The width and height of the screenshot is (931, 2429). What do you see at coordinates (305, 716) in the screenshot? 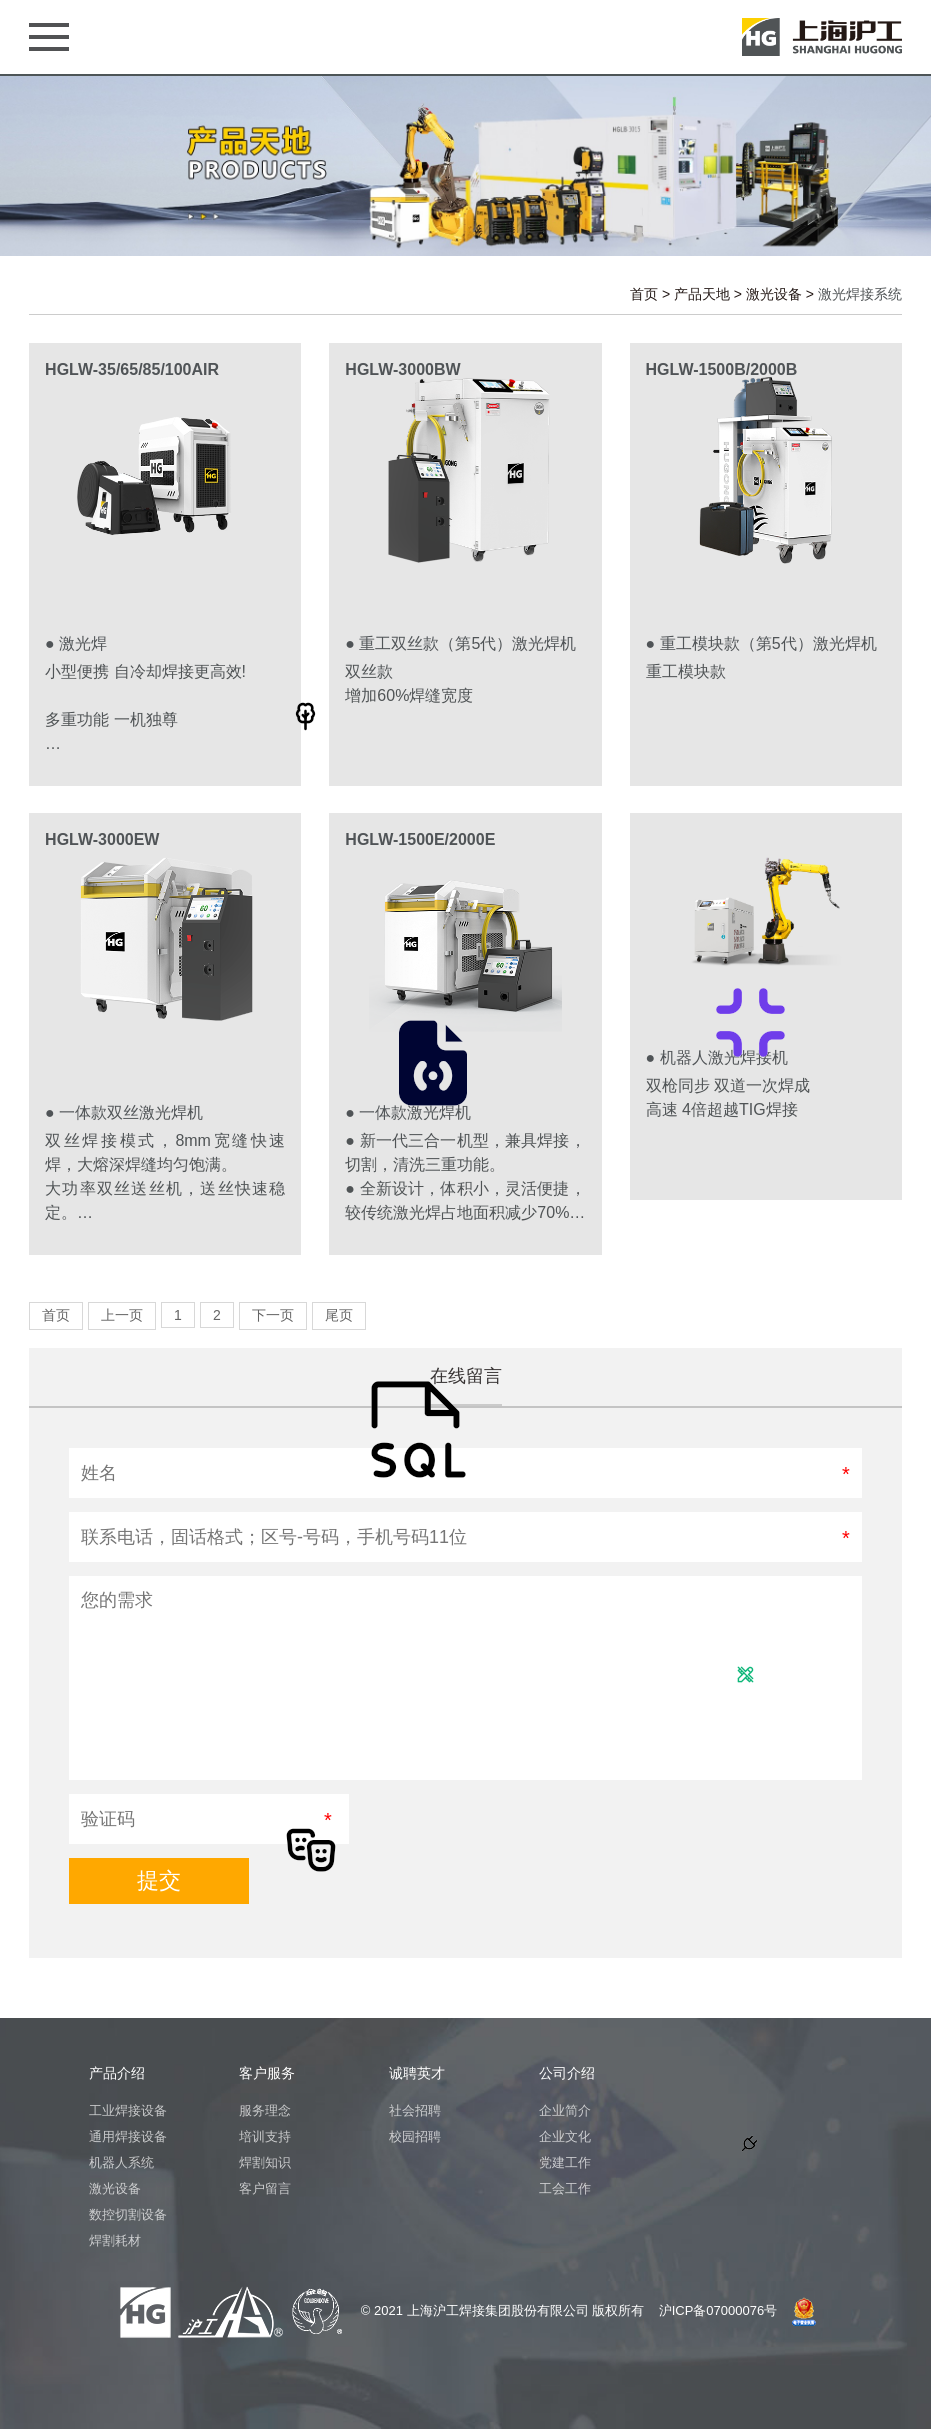
I see `view parks or nature areas nearby` at bounding box center [305, 716].